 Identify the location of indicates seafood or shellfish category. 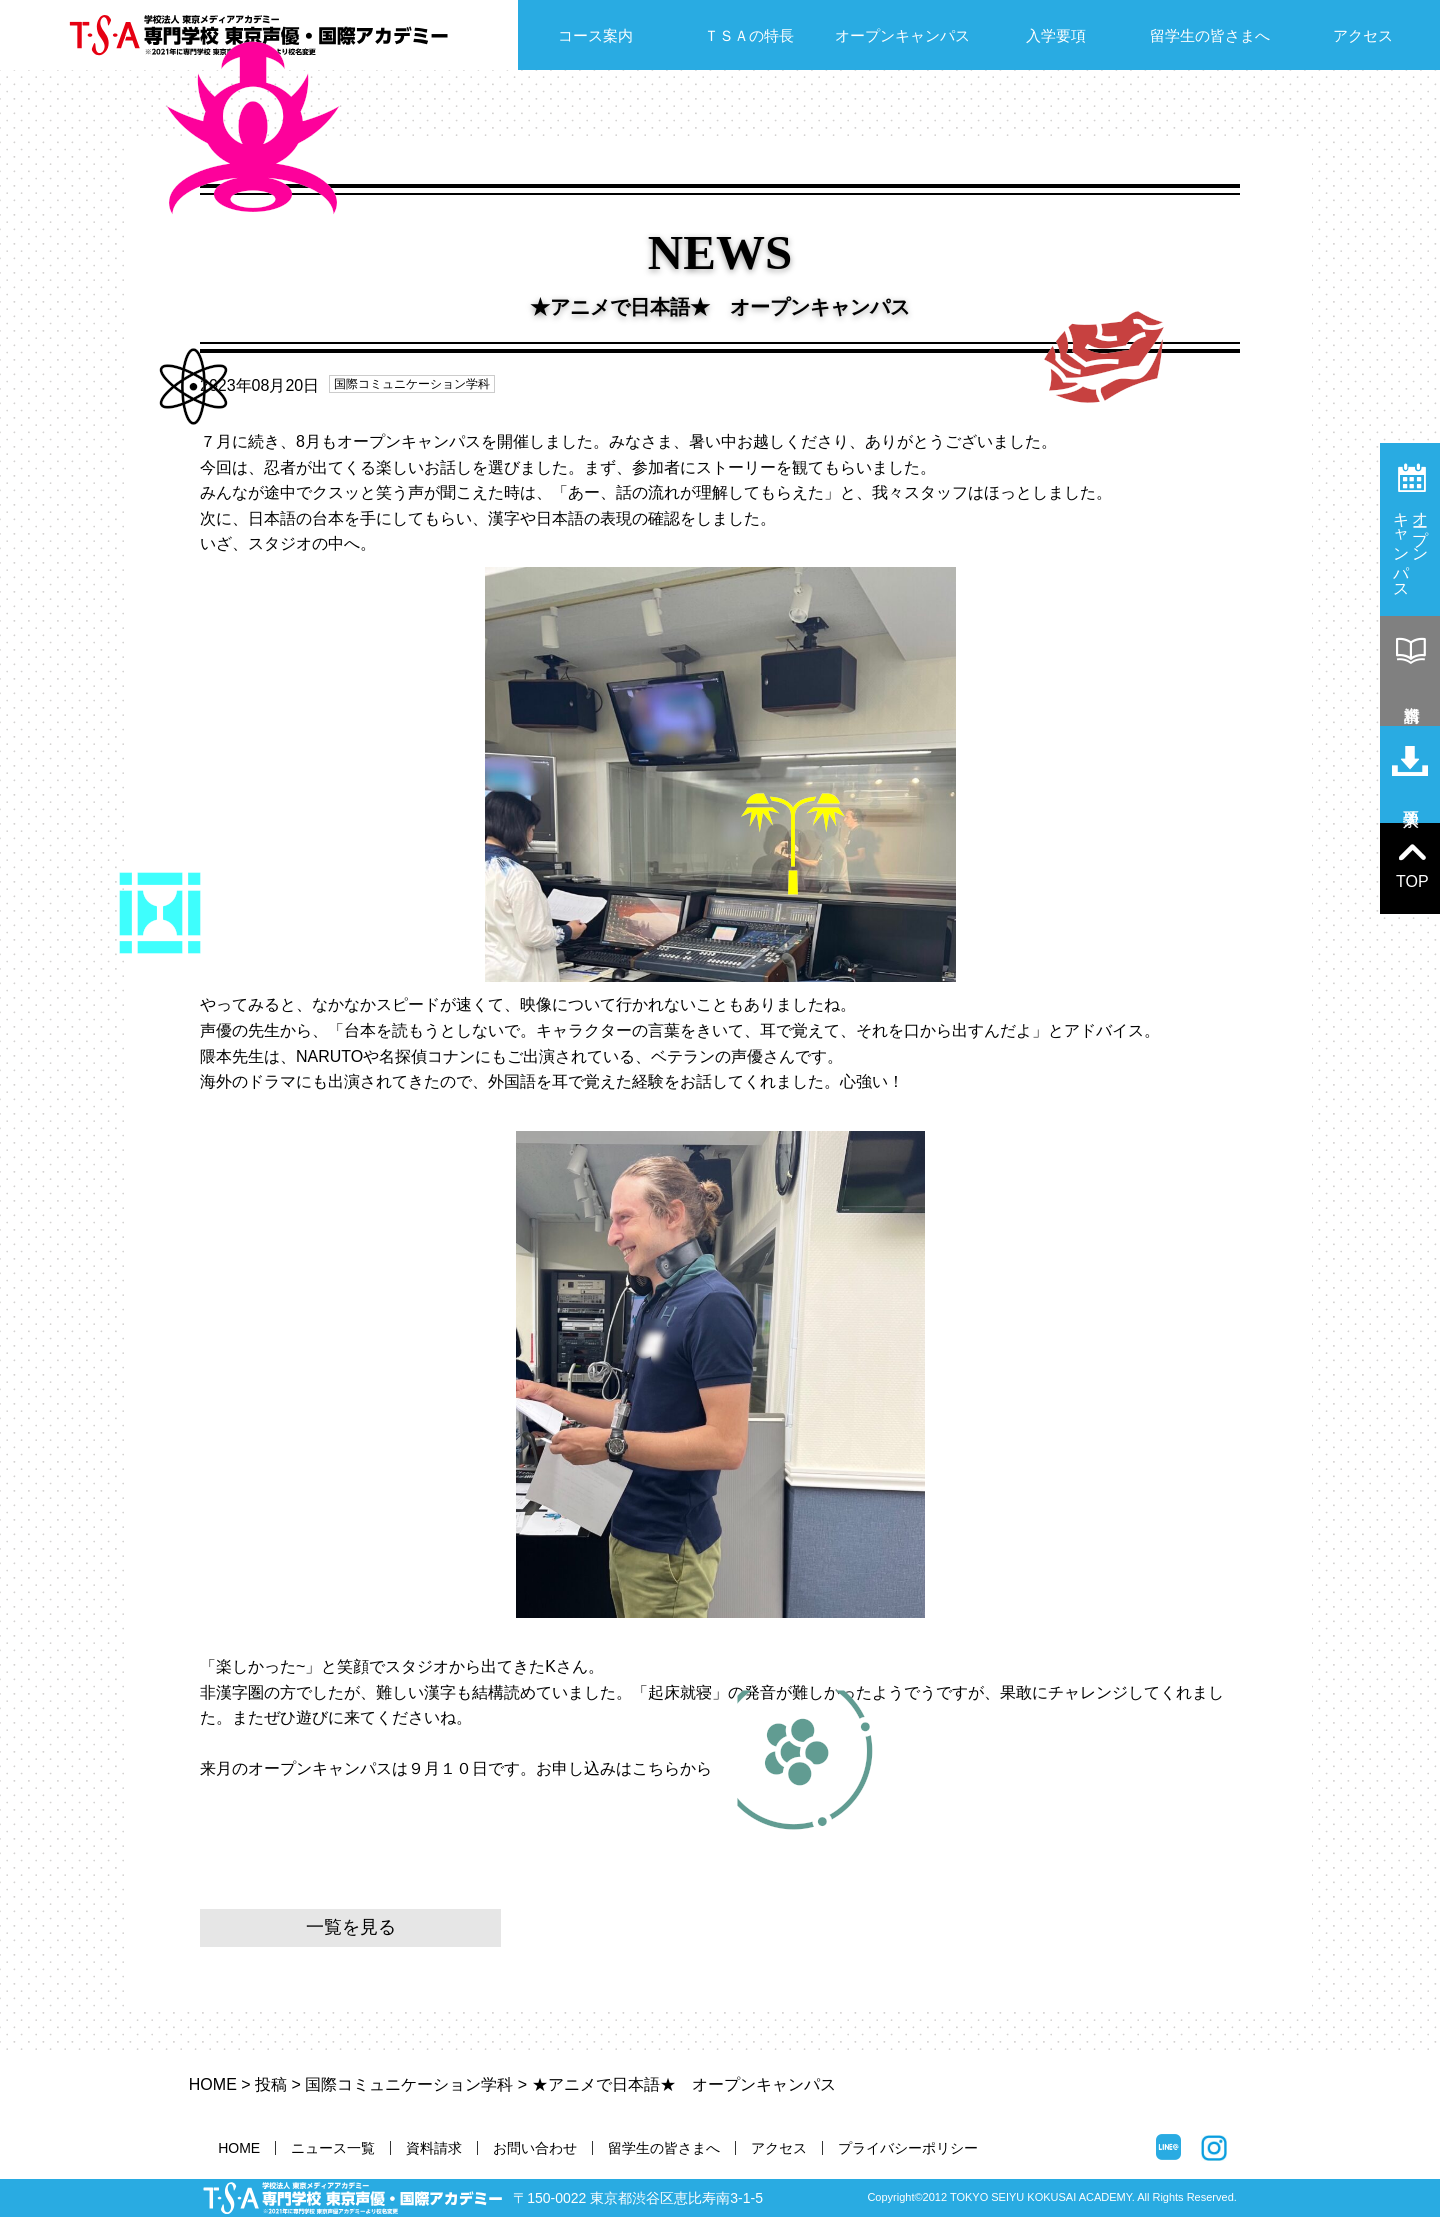
(1104, 357).